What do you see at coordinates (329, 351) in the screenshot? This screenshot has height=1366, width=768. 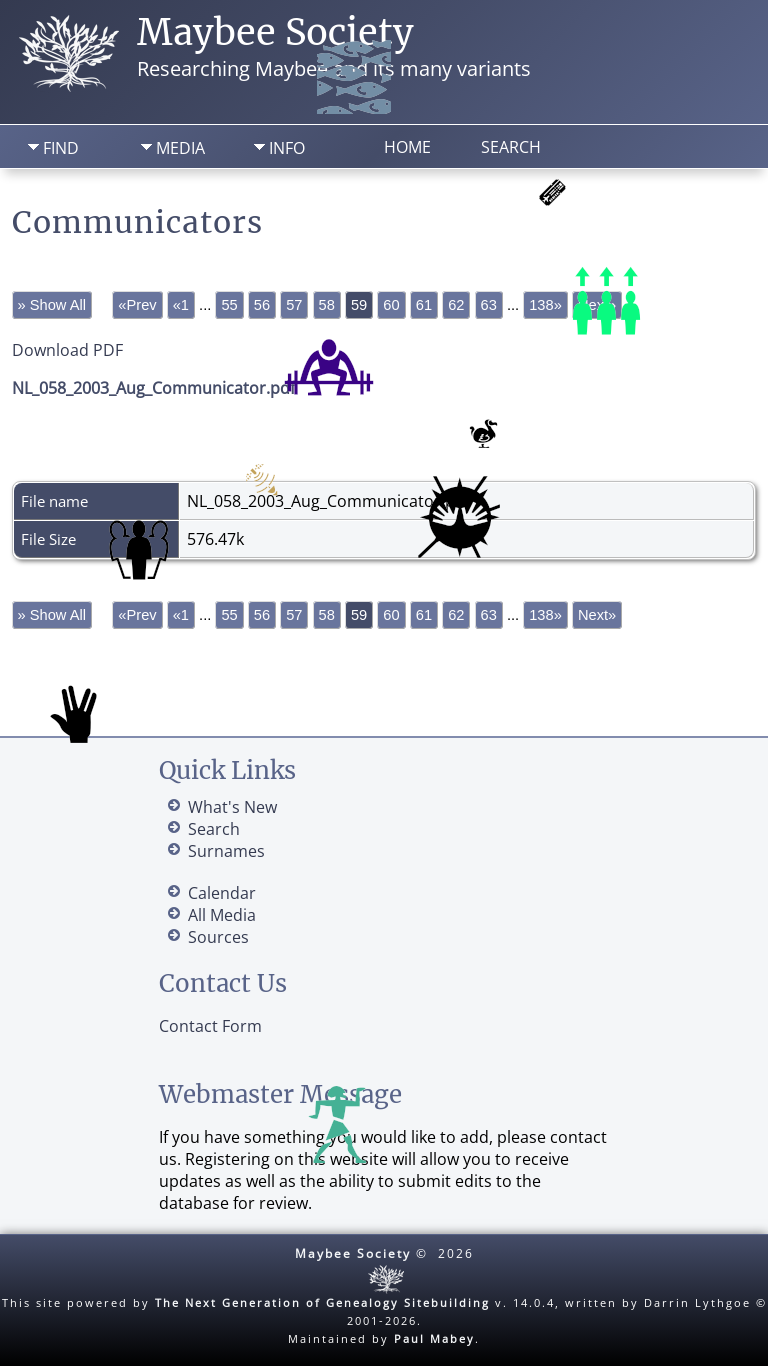 I see `track weightlifting or strength training exercises` at bounding box center [329, 351].